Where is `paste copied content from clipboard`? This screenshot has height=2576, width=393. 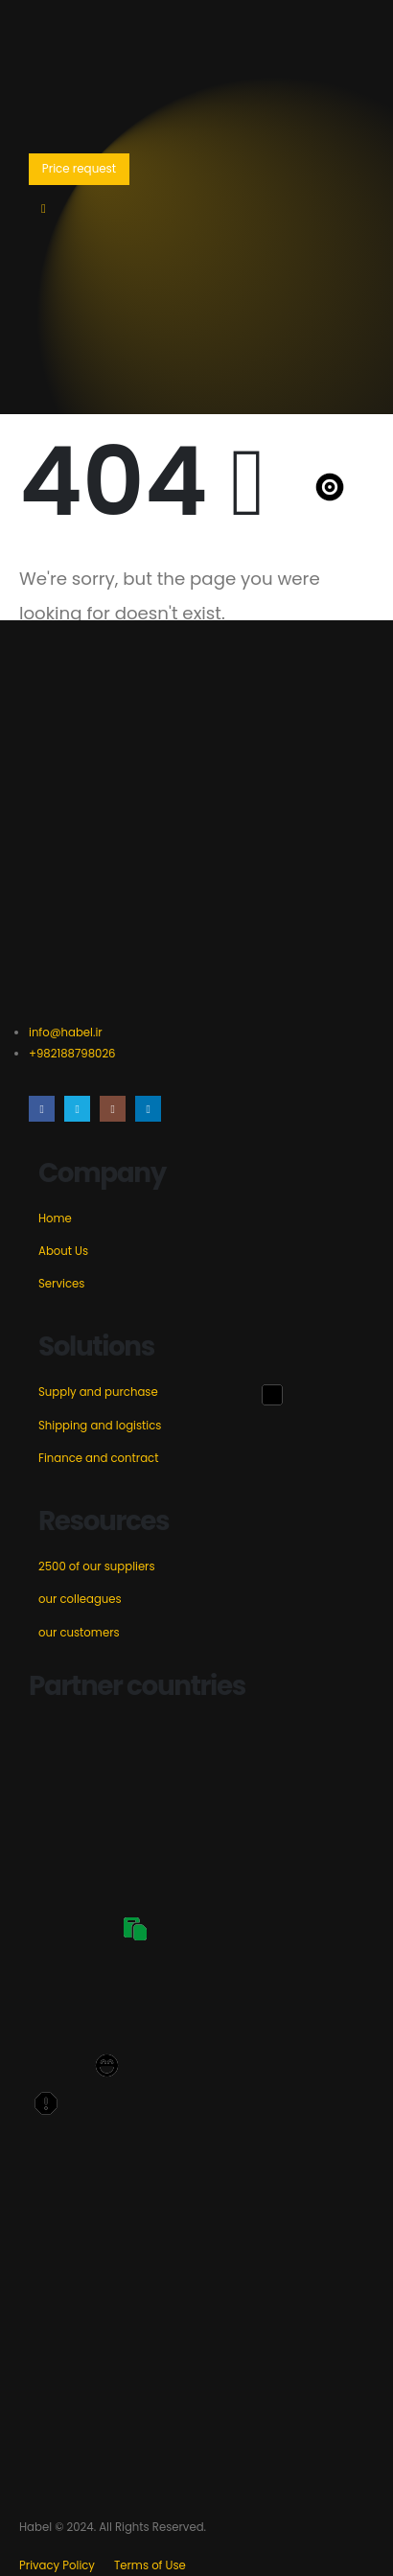
paste copied content from clipboard is located at coordinates (135, 1929).